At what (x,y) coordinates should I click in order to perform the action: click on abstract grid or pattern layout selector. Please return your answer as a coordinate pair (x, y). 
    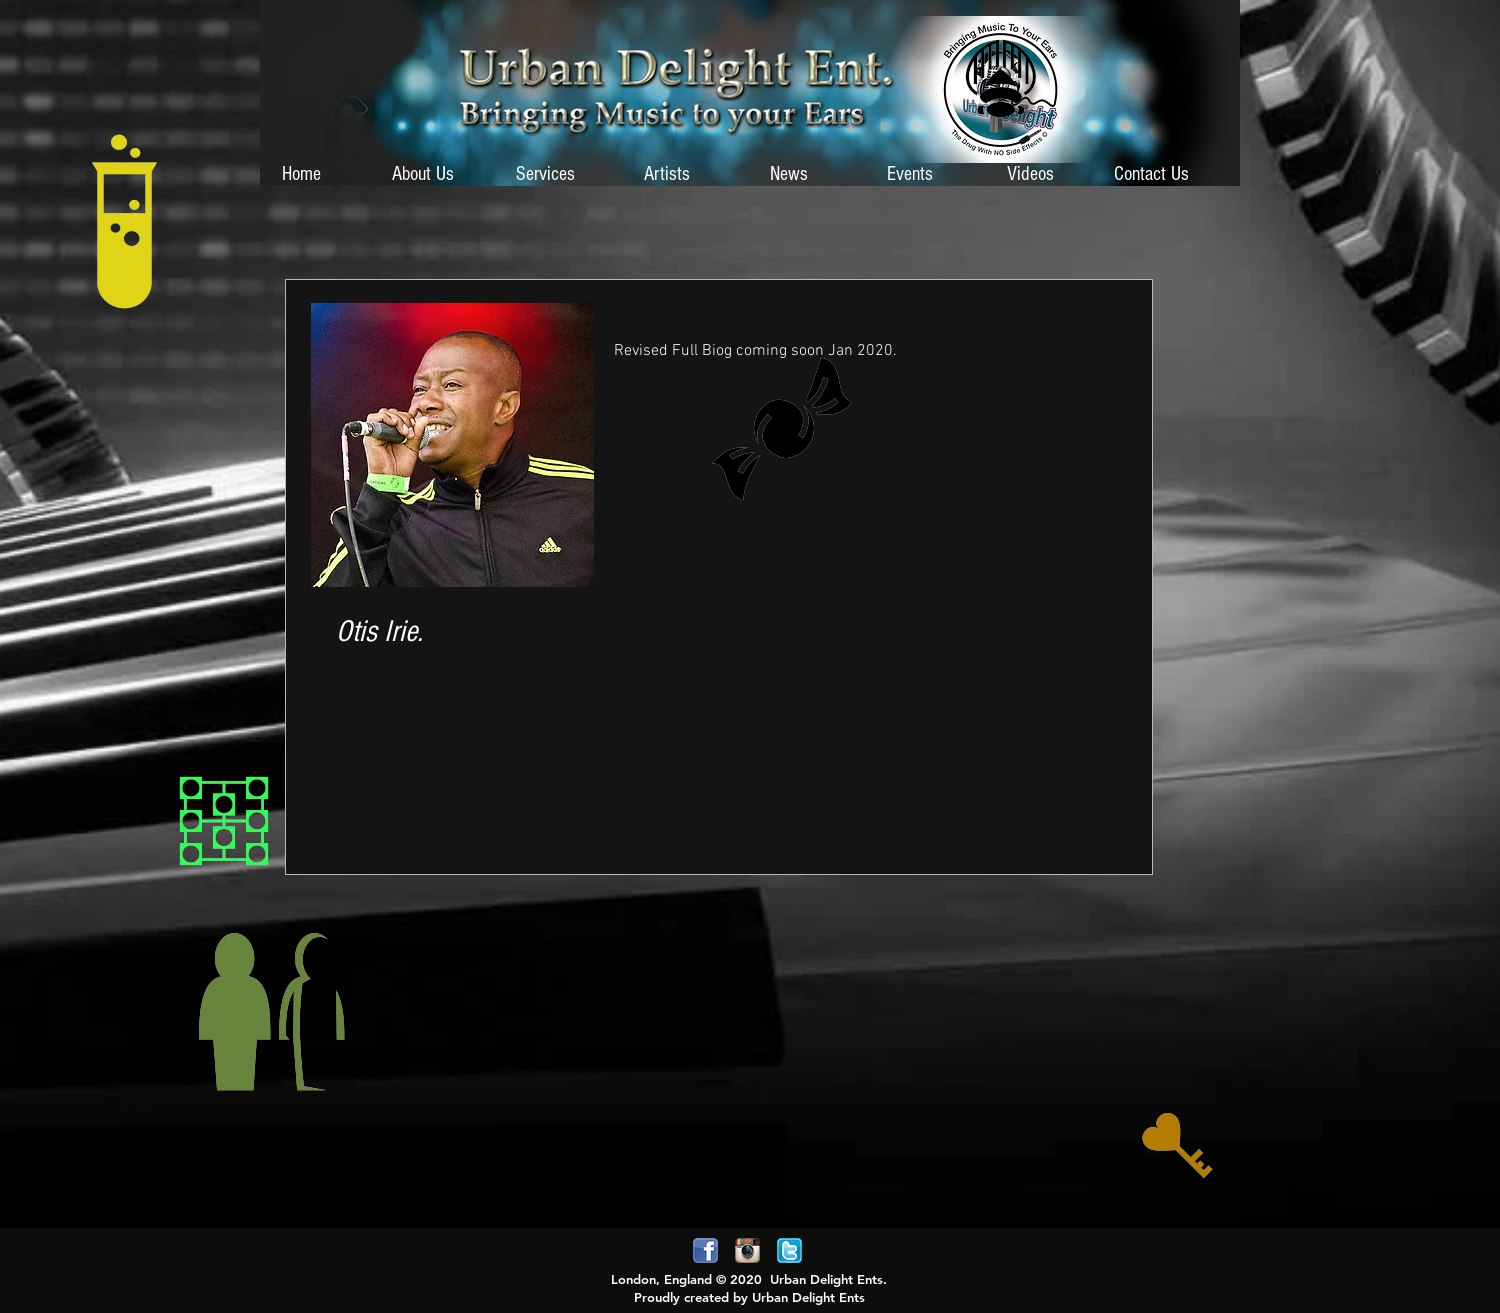
    Looking at the image, I should click on (224, 821).